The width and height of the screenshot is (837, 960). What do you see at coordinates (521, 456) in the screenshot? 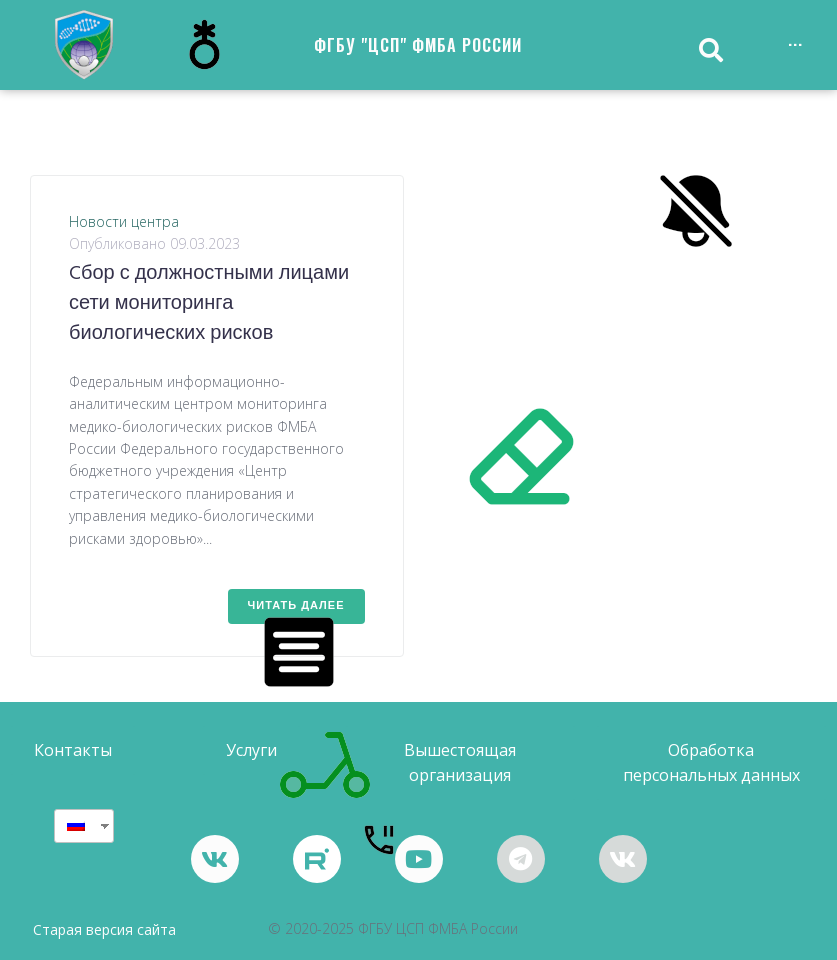
I see `erase or clear content` at bounding box center [521, 456].